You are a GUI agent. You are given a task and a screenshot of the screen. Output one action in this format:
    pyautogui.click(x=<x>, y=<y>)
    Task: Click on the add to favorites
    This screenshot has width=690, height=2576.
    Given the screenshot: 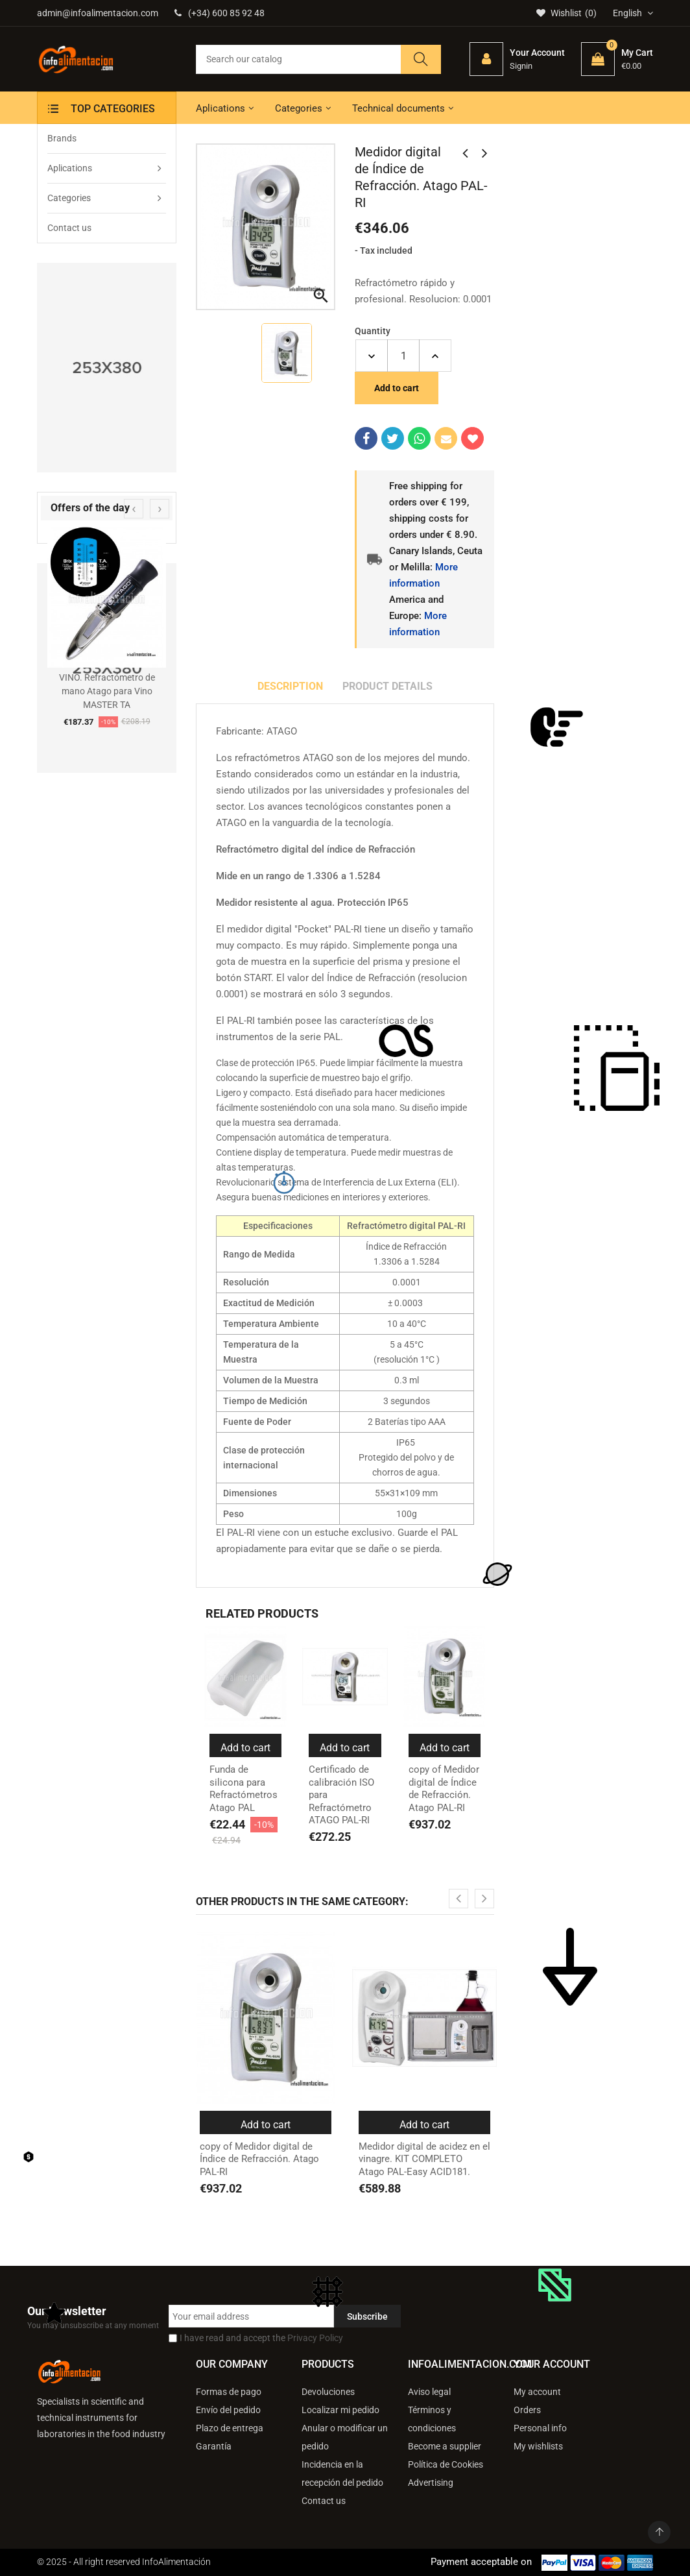 What is the action you would take?
    pyautogui.click(x=54, y=2313)
    